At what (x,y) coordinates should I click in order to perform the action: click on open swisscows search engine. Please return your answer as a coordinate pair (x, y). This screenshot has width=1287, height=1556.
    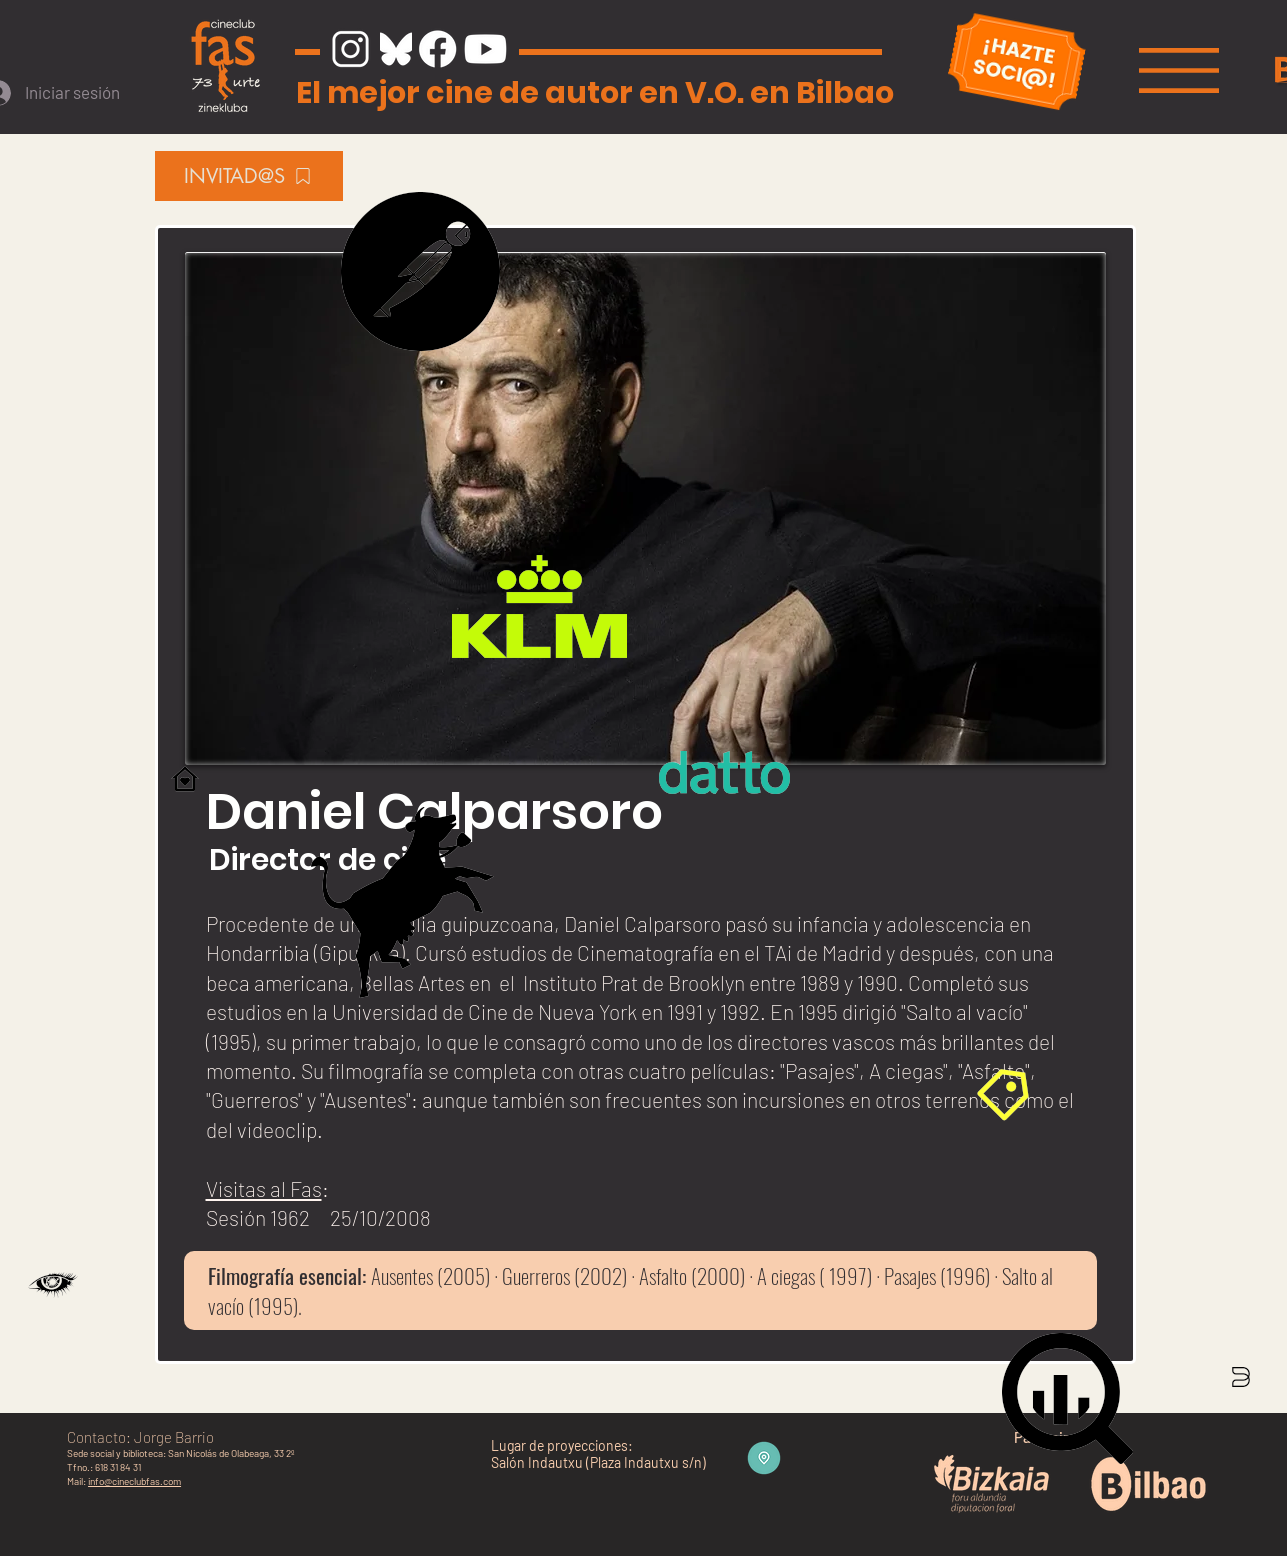
    Looking at the image, I should click on (402, 902).